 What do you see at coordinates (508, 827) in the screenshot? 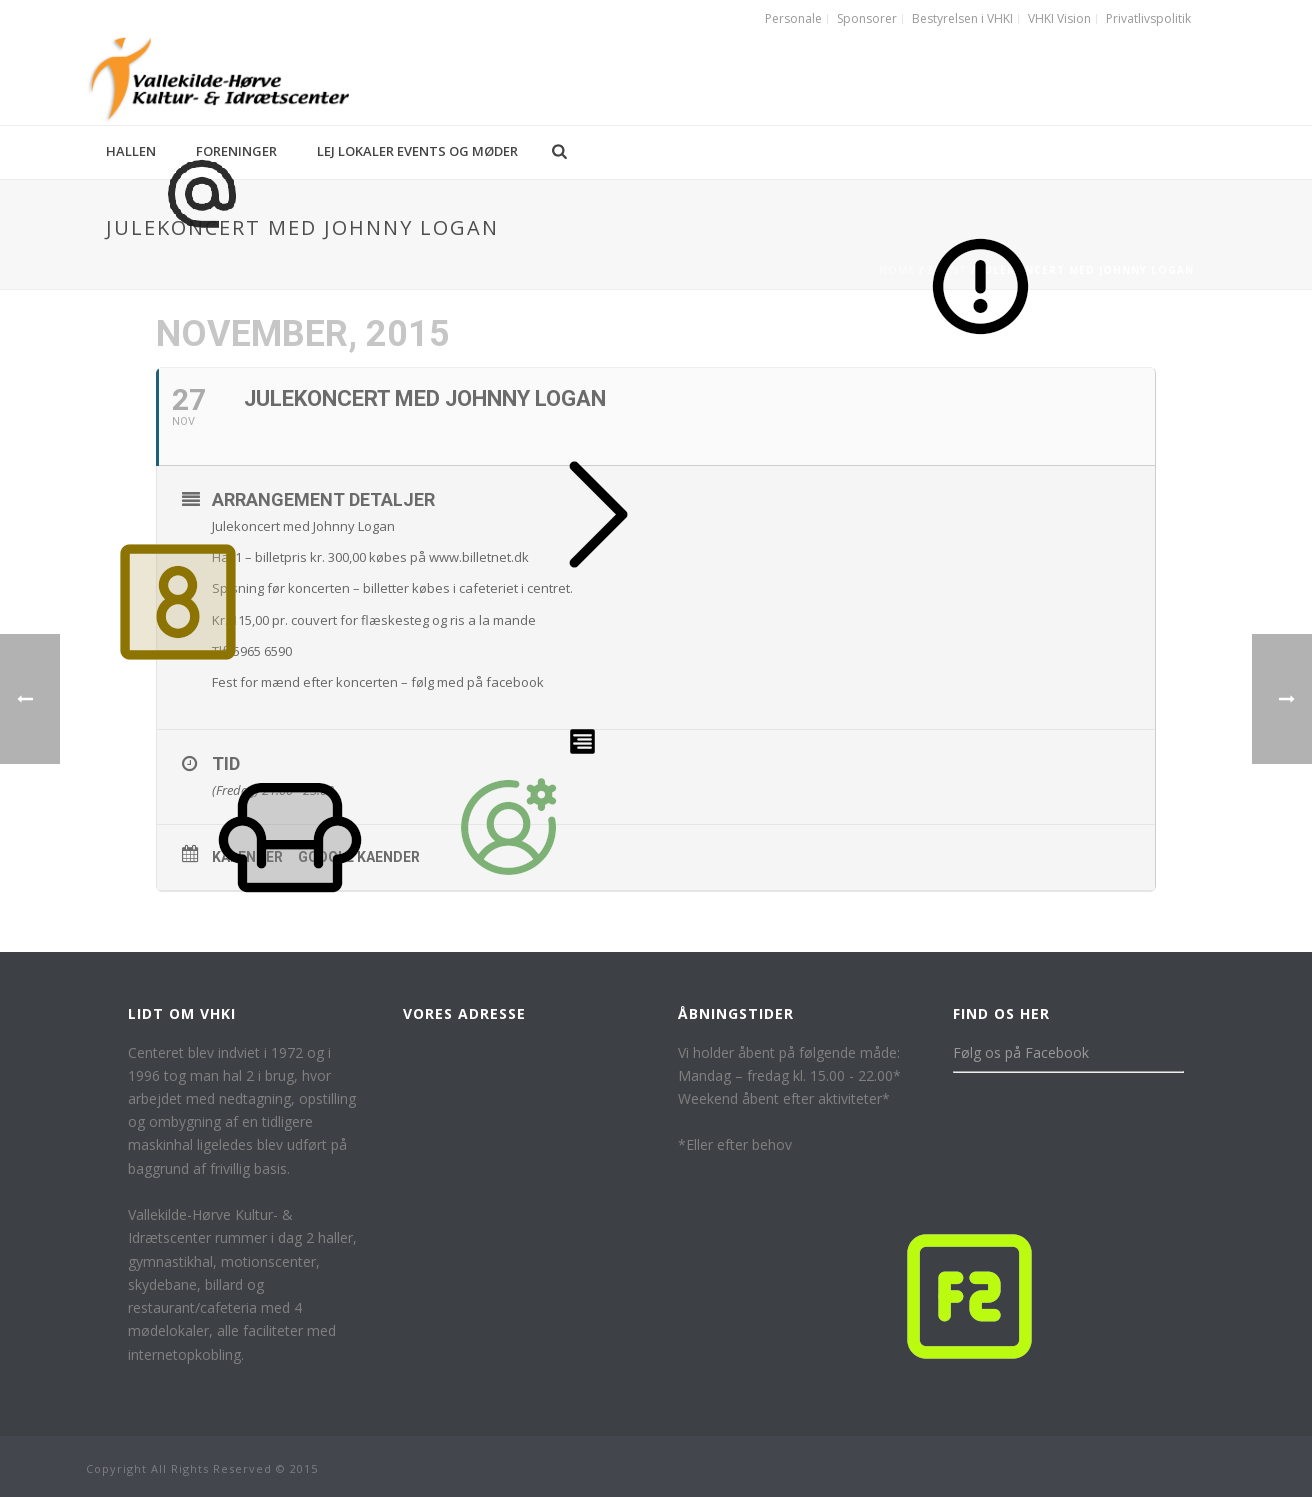
I see `access user profile settings` at bounding box center [508, 827].